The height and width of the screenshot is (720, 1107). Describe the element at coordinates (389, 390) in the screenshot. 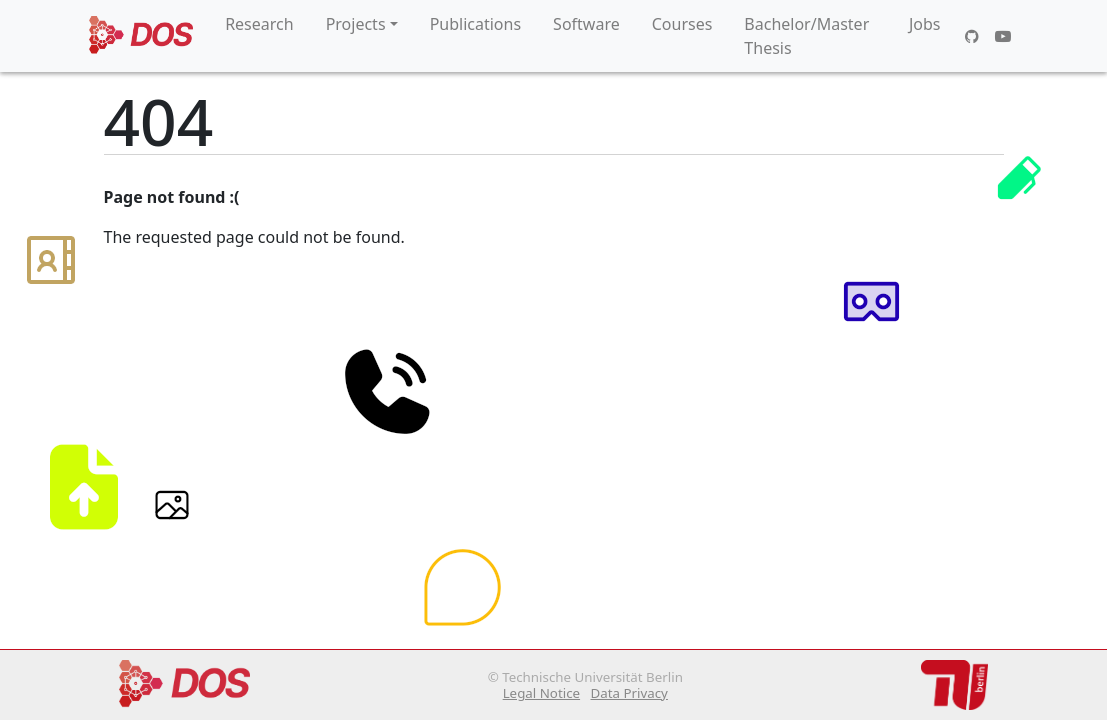

I see `make a phone call` at that location.